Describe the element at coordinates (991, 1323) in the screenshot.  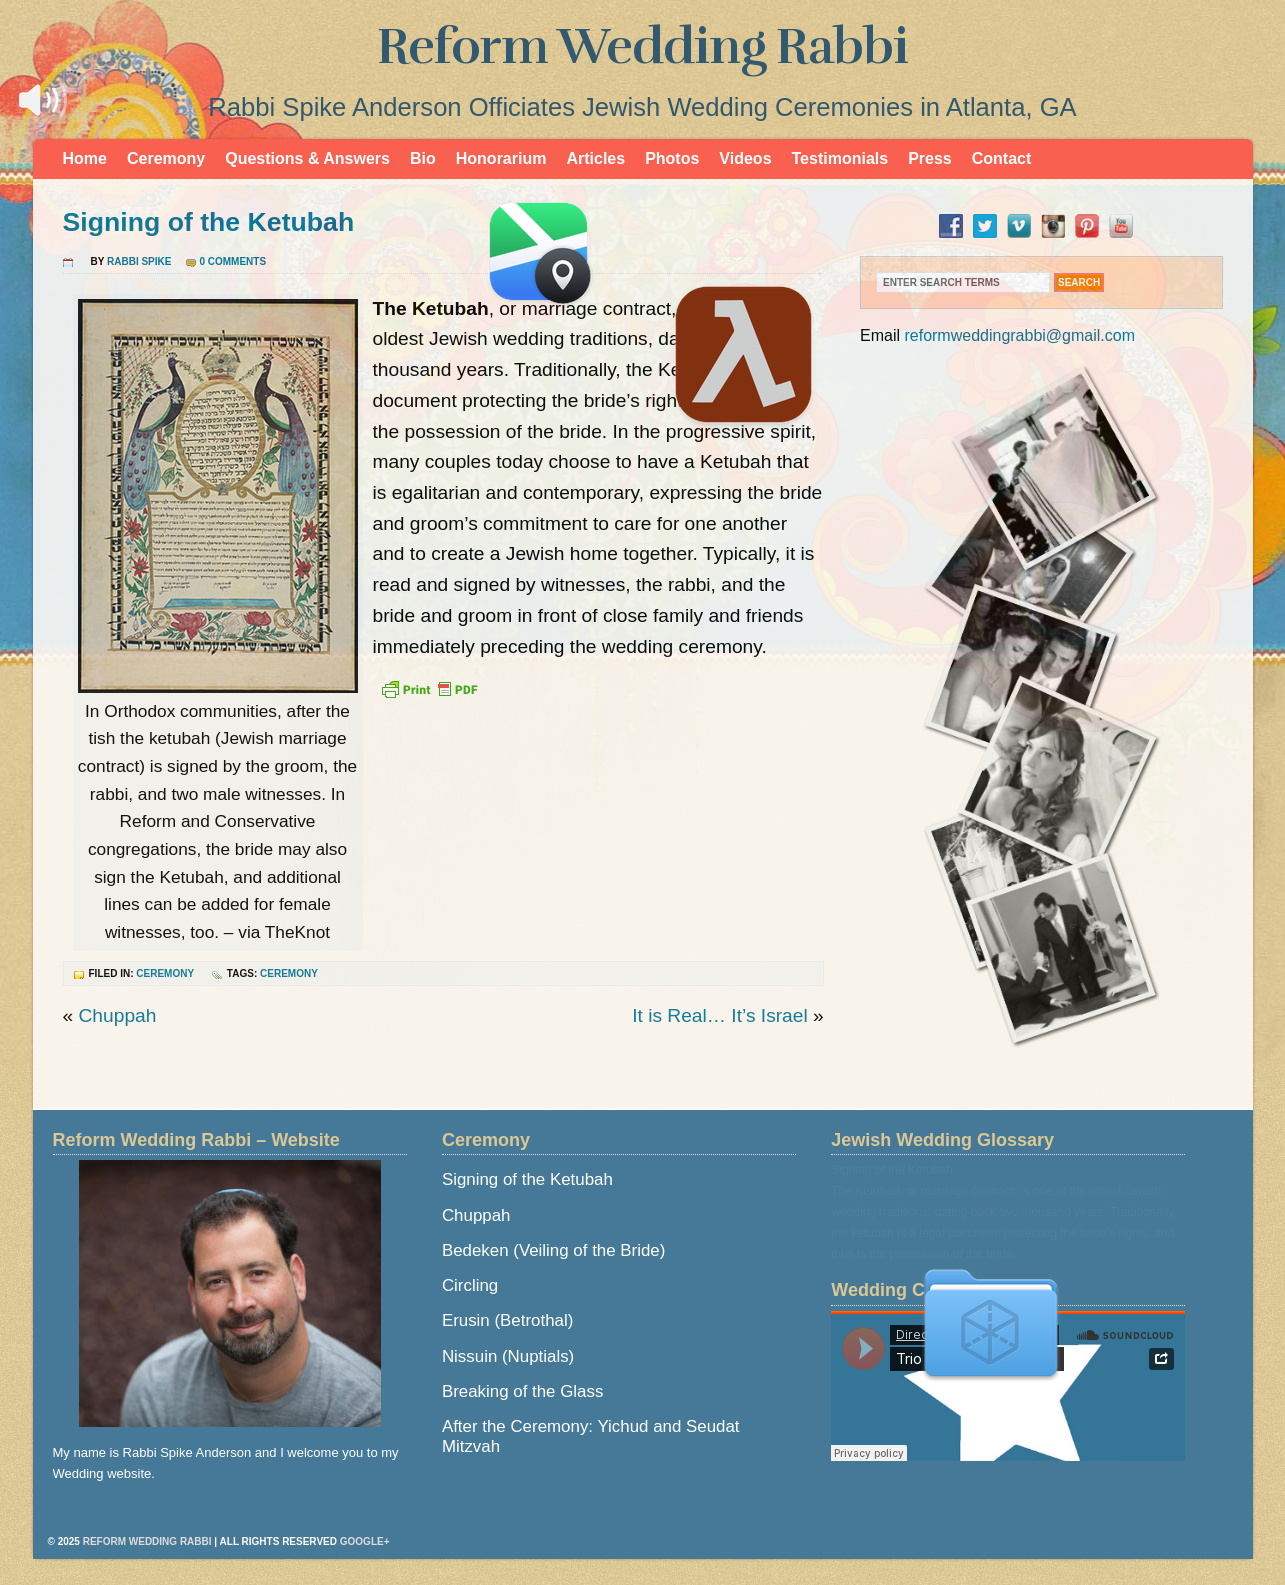
I see `open 3D files folder` at that location.